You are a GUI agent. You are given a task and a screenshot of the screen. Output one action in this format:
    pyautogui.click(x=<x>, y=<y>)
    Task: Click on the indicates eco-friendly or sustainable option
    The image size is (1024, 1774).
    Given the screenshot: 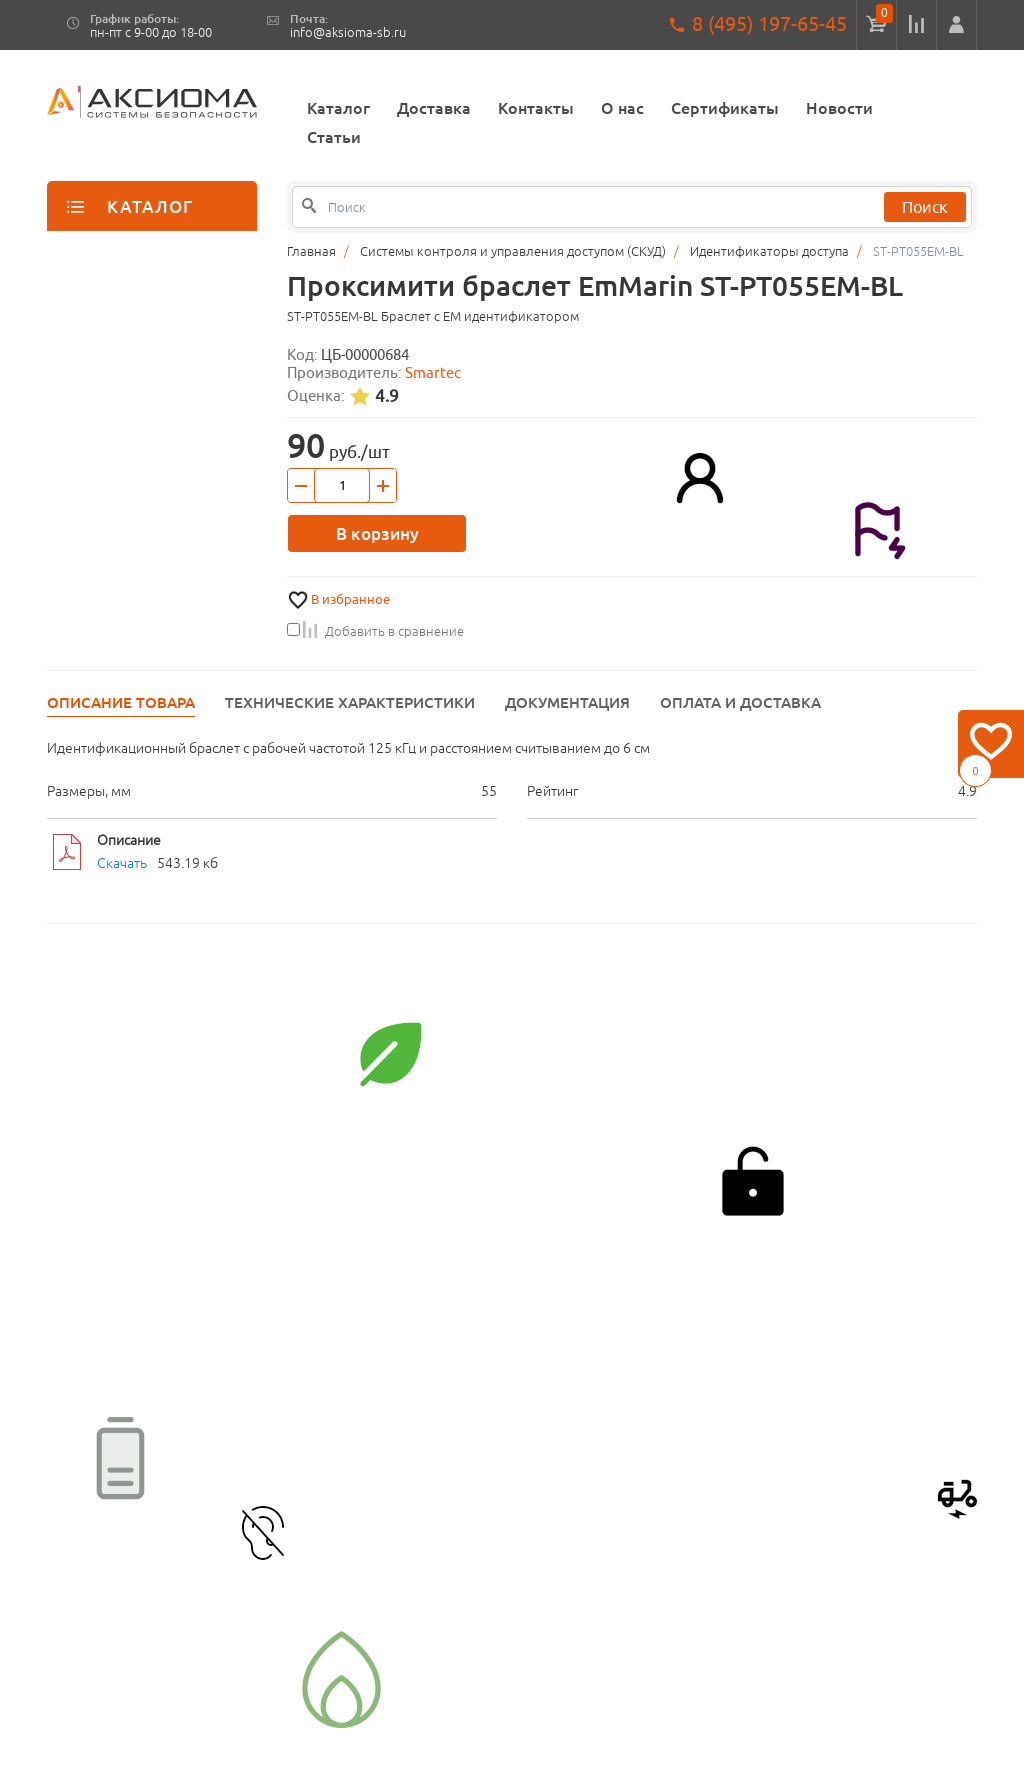 What is the action you would take?
    pyautogui.click(x=389, y=1054)
    